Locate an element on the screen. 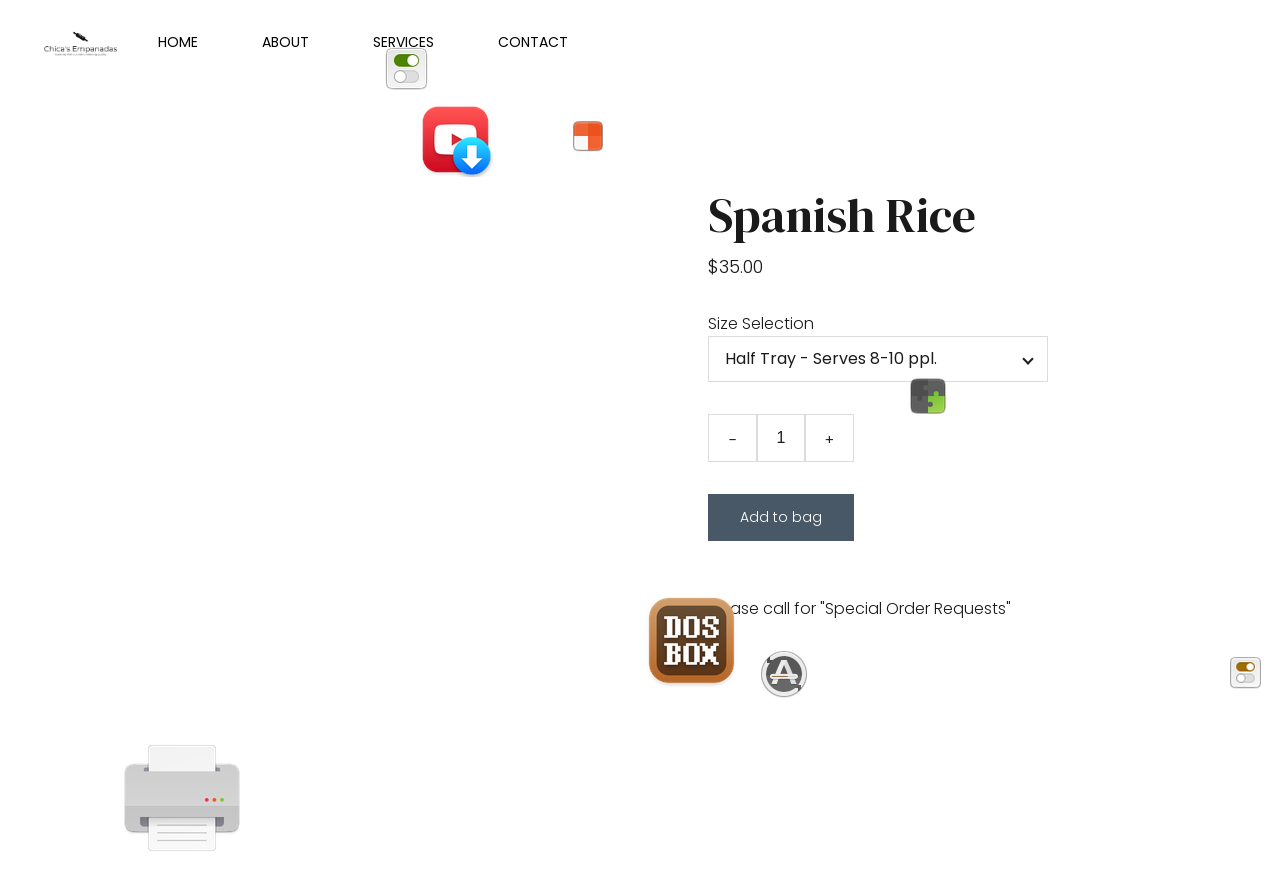  download videos from youtube is located at coordinates (455, 139).